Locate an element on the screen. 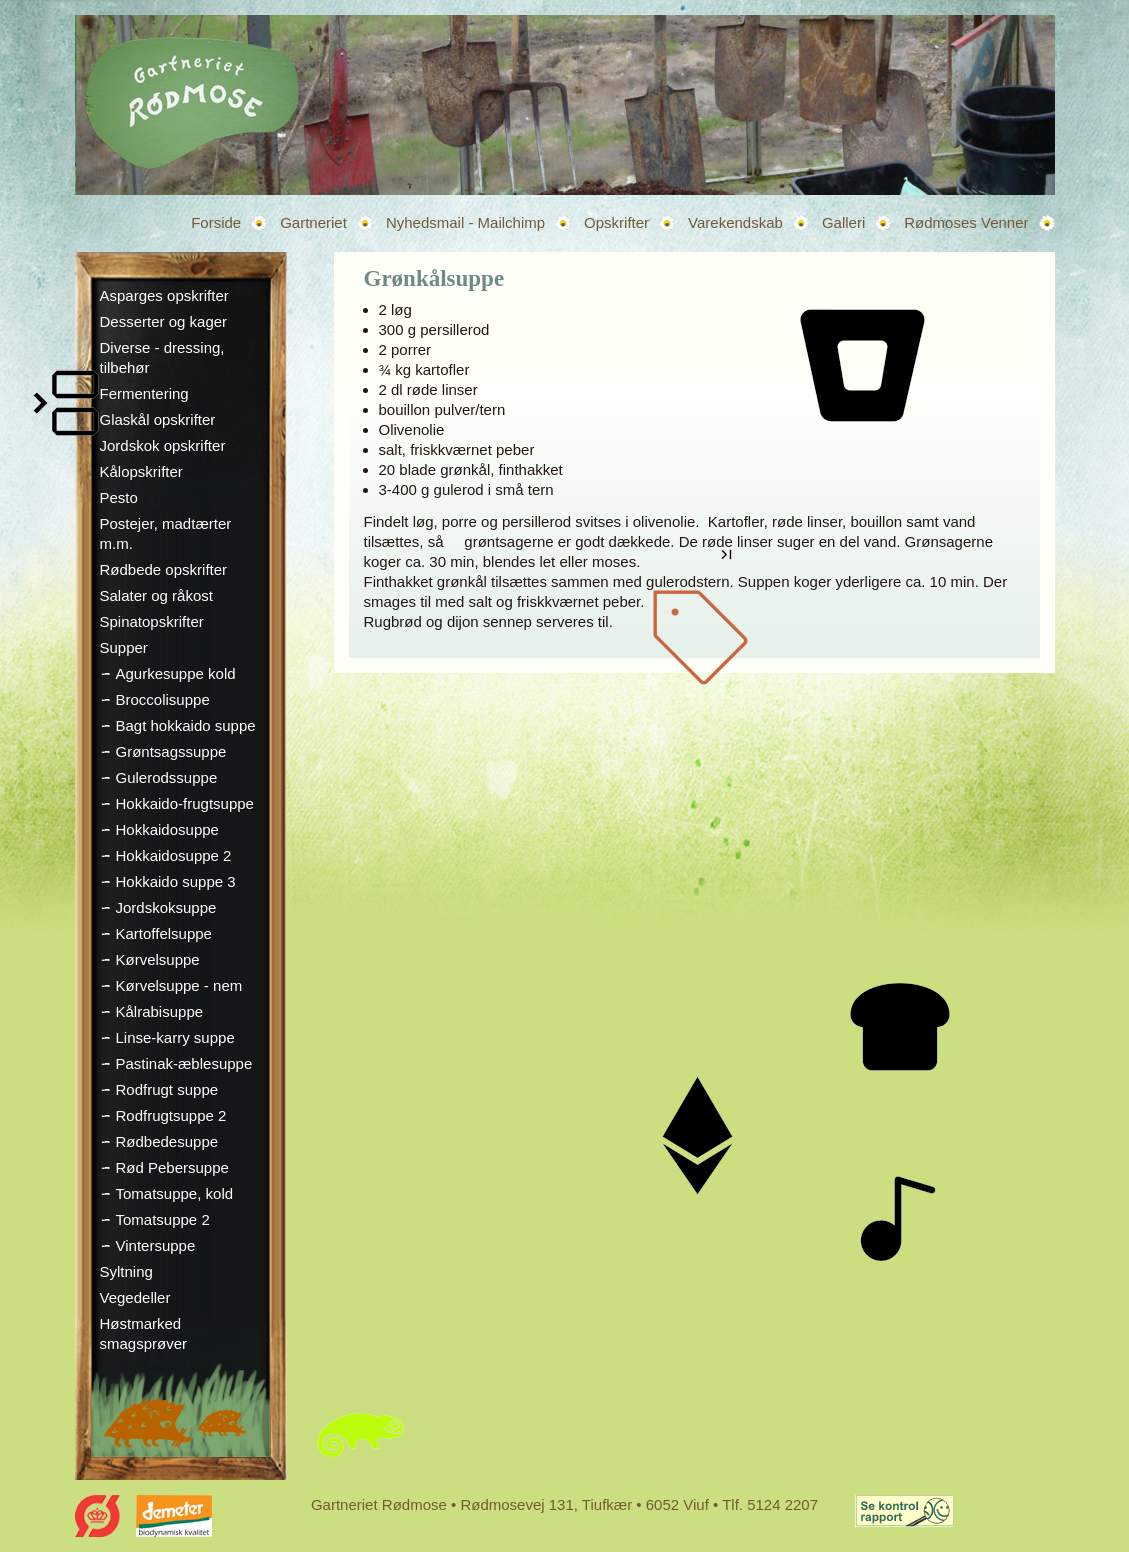  openSUSE Linux distribution logo is located at coordinates (360, 1435).